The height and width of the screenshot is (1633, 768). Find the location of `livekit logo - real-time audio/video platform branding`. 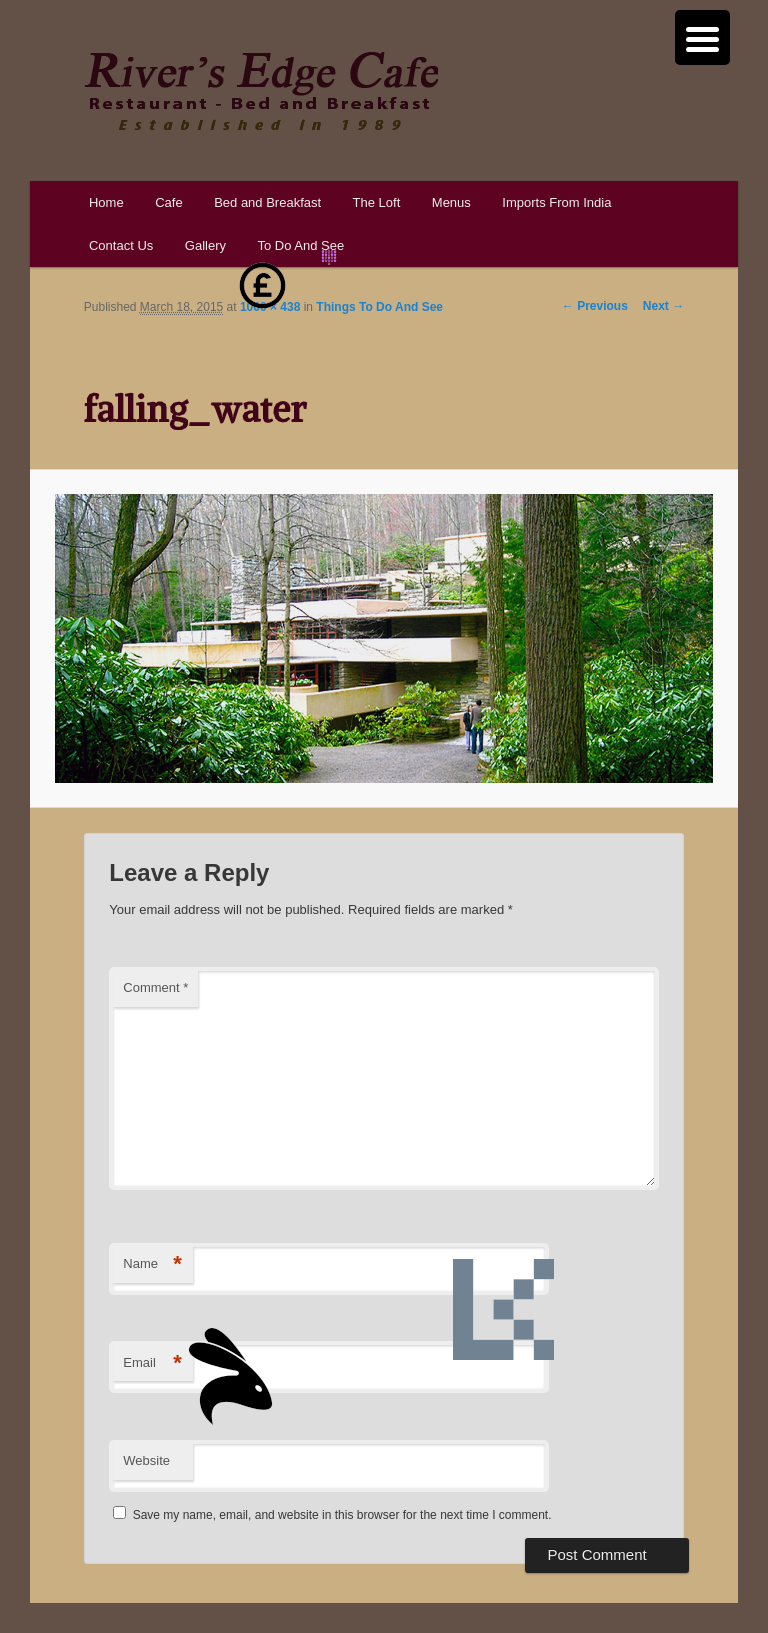

livekit logo - real-time audio/video platform branding is located at coordinates (503, 1309).